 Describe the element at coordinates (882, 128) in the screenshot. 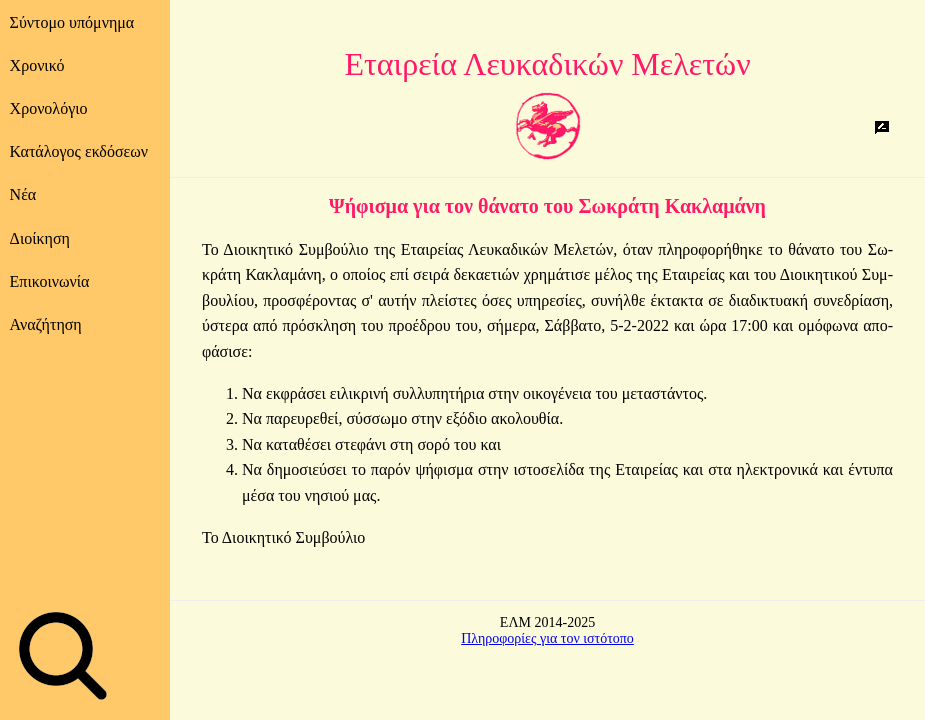

I see `write a review or rating` at that location.